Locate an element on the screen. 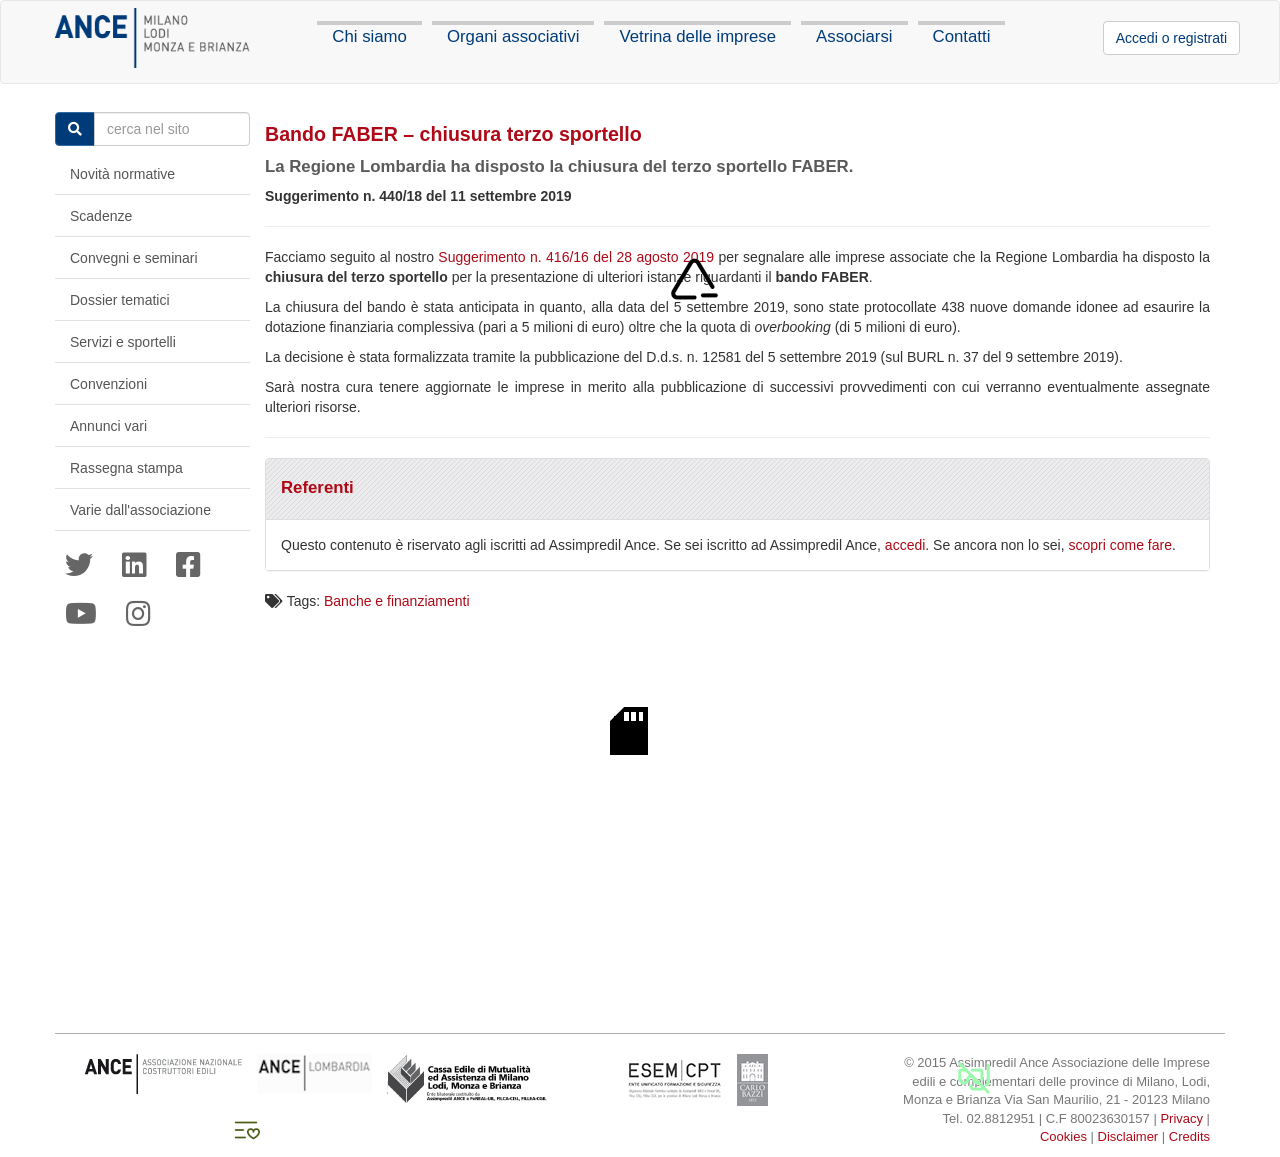 The image size is (1280, 1157). view your favorites list is located at coordinates (246, 1130).